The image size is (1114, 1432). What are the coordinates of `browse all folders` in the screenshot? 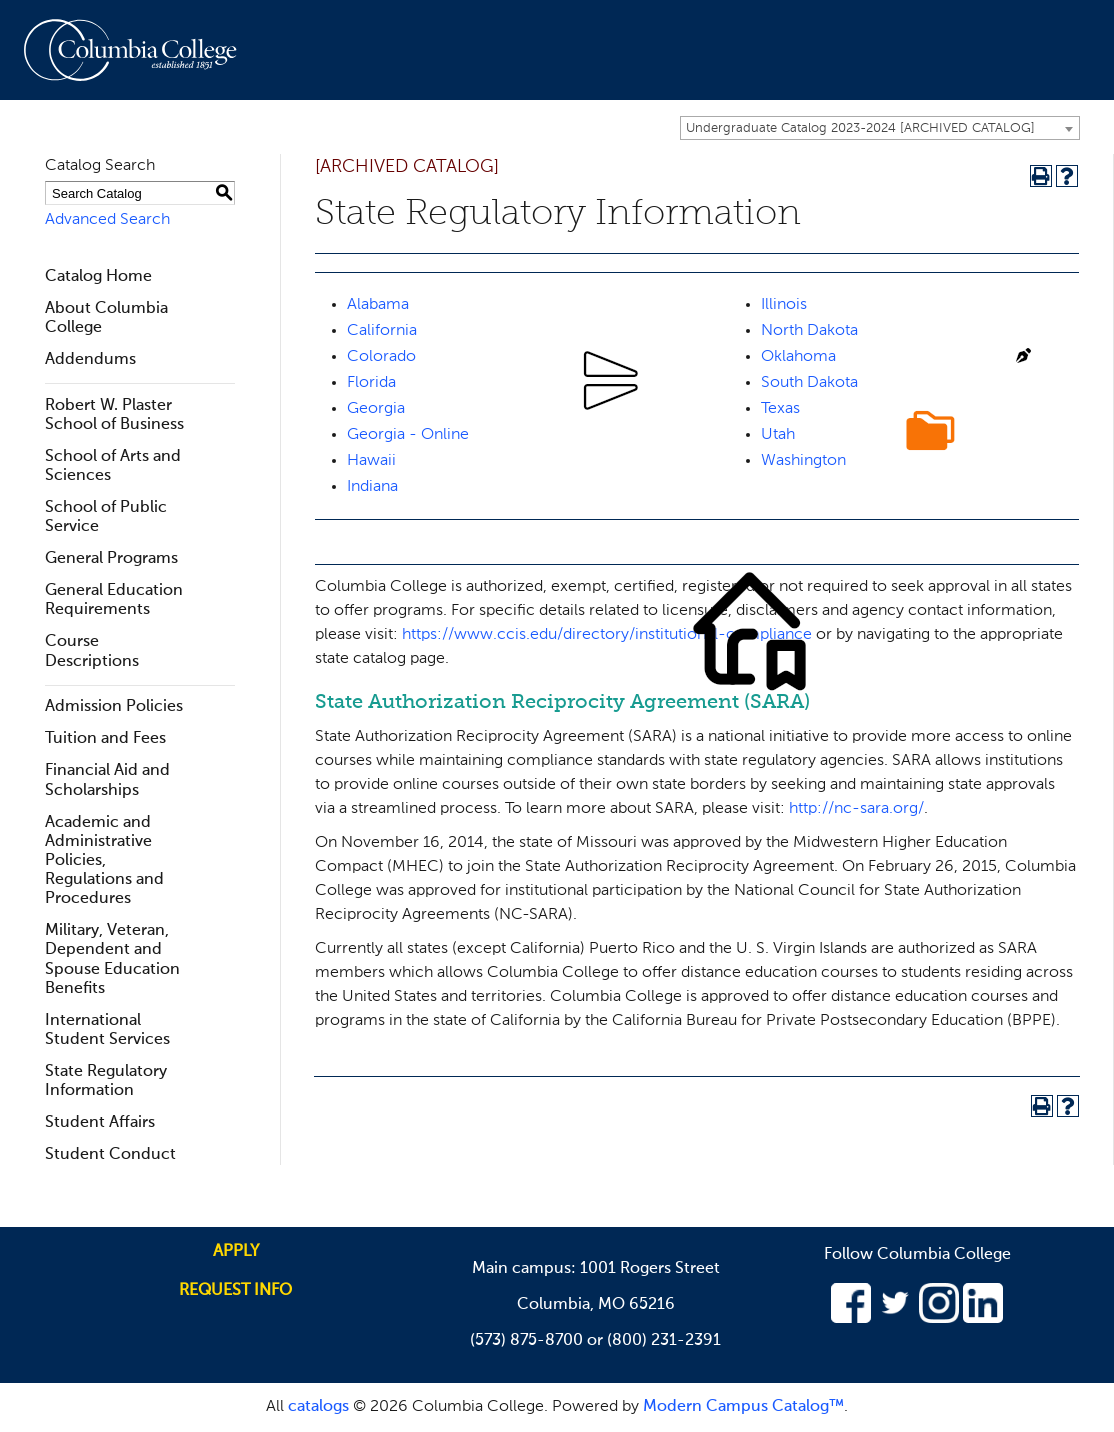 It's located at (929, 430).